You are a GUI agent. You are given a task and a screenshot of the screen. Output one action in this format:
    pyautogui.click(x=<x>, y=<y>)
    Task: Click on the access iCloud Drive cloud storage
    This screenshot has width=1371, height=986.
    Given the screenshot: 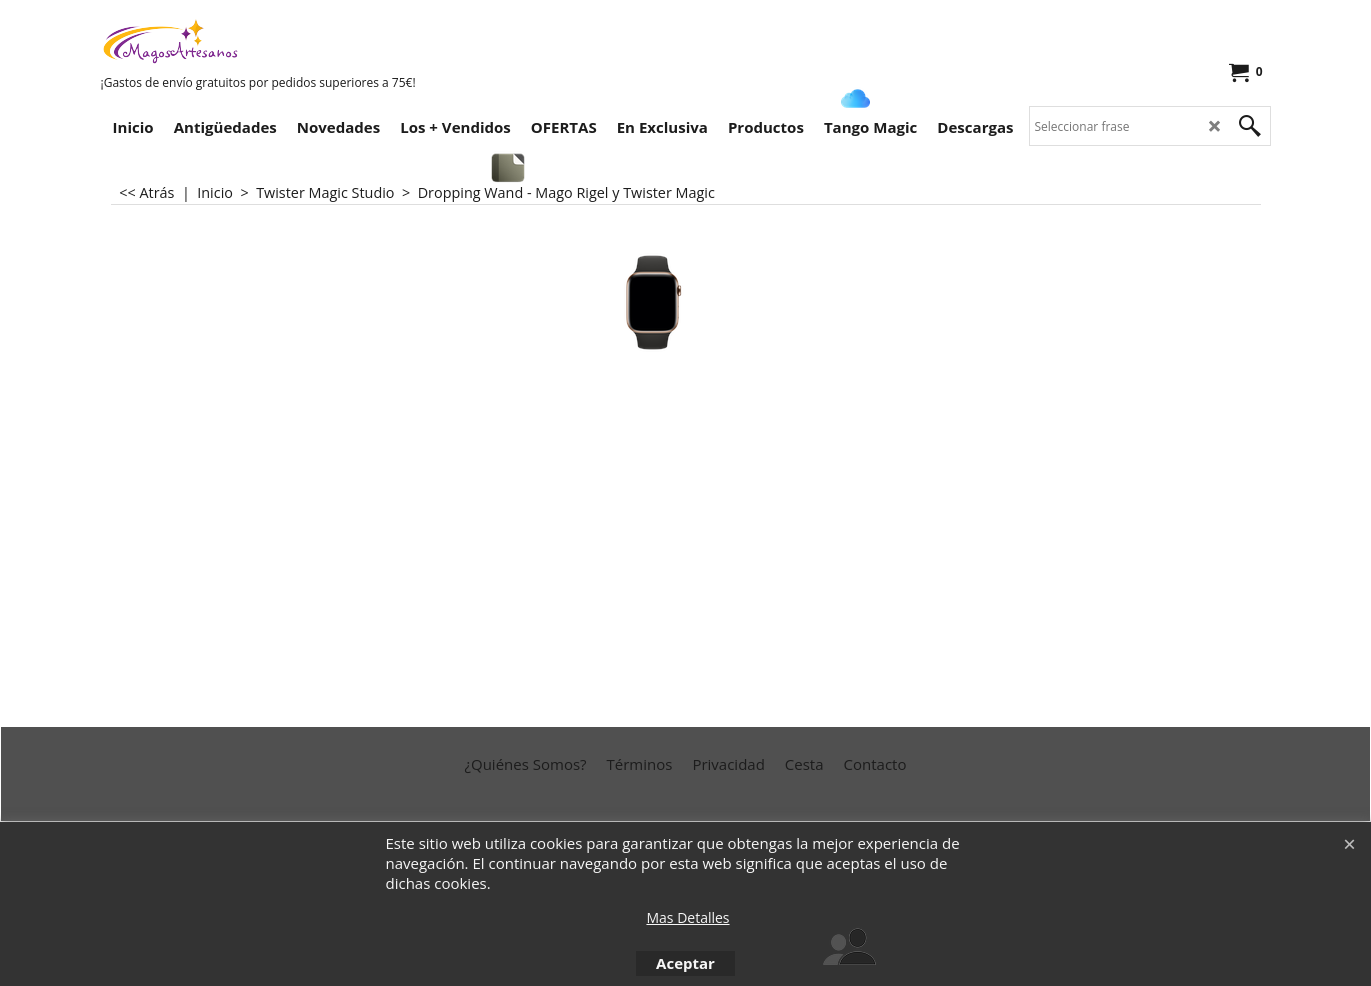 What is the action you would take?
    pyautogui.click(x=855, y=98)
    